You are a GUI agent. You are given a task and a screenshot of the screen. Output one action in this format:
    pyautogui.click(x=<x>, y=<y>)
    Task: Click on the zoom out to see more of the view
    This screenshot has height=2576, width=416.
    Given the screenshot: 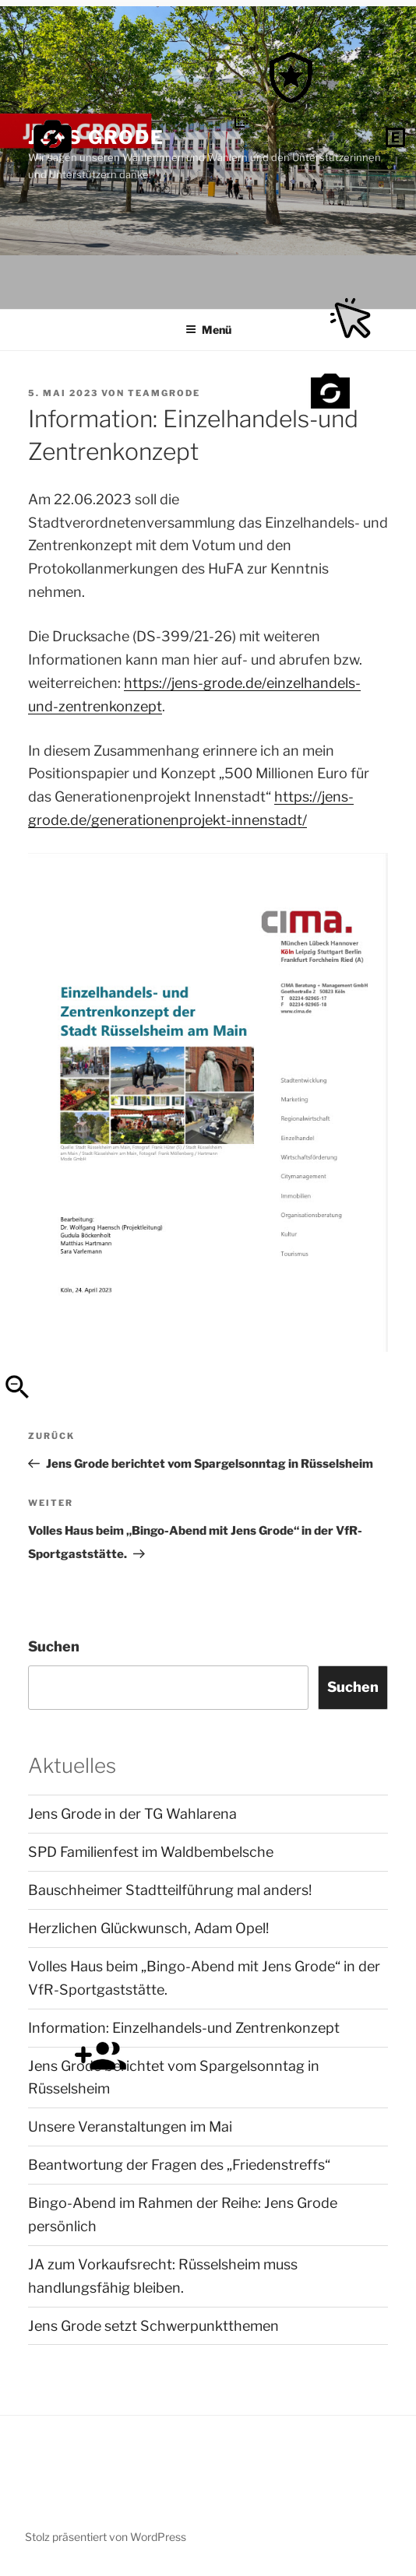 What is the action you would take?
    pyautogui.click(x=17, y=1387)
    